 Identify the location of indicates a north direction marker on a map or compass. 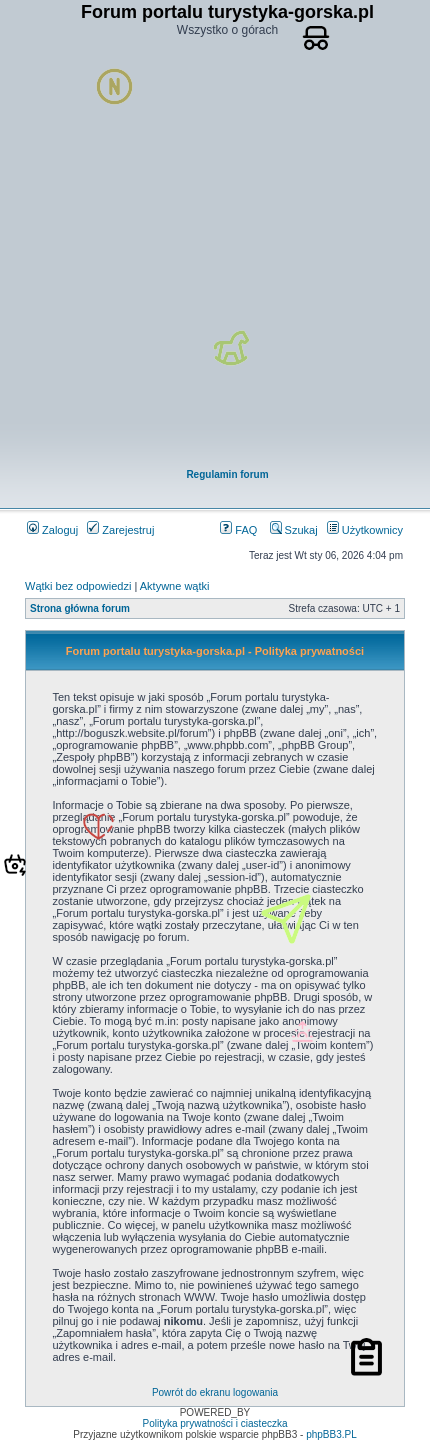
(114, 86).